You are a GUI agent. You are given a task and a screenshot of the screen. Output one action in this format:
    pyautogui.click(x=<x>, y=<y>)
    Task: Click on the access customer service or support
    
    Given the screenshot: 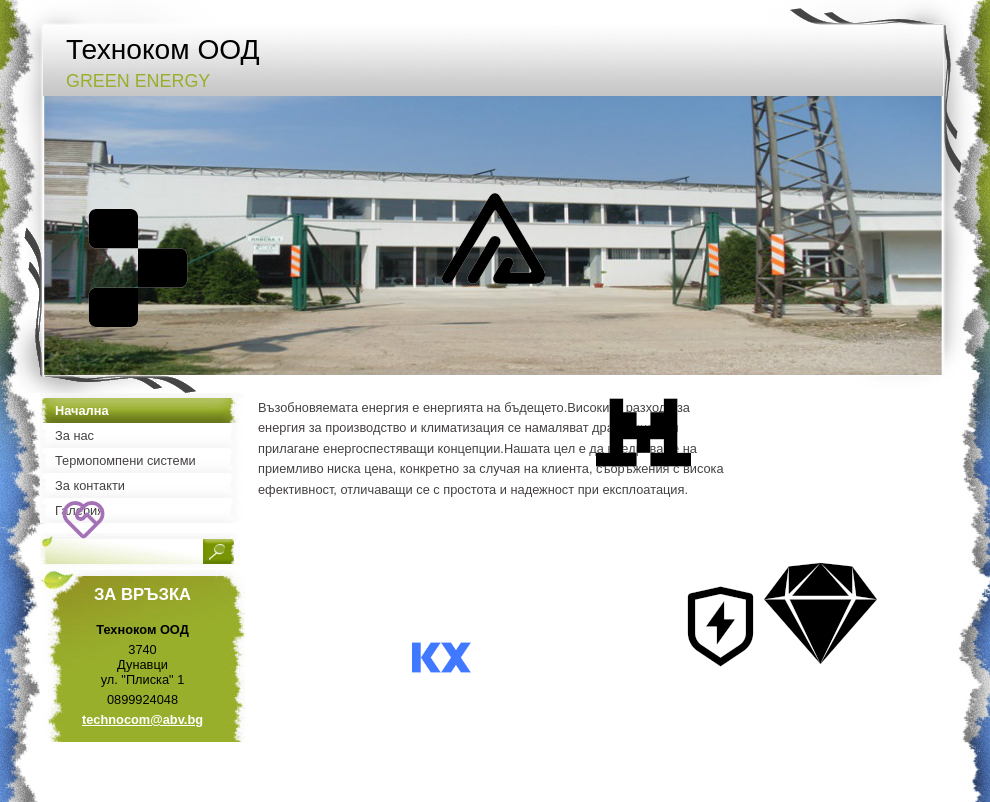 What is the action you would take?
    pyautogui.click(x=83, y=519)
    